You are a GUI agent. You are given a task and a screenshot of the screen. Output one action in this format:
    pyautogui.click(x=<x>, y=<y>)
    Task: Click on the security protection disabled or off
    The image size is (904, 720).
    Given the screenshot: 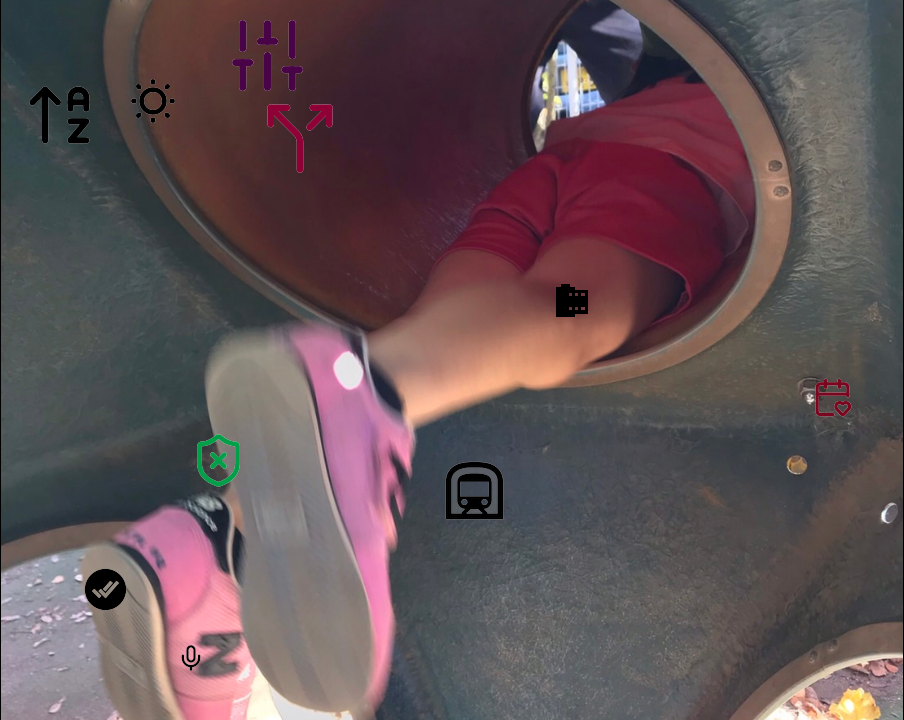 What is the action you would take?
    pyautogui.click(x=218, y=460)
    